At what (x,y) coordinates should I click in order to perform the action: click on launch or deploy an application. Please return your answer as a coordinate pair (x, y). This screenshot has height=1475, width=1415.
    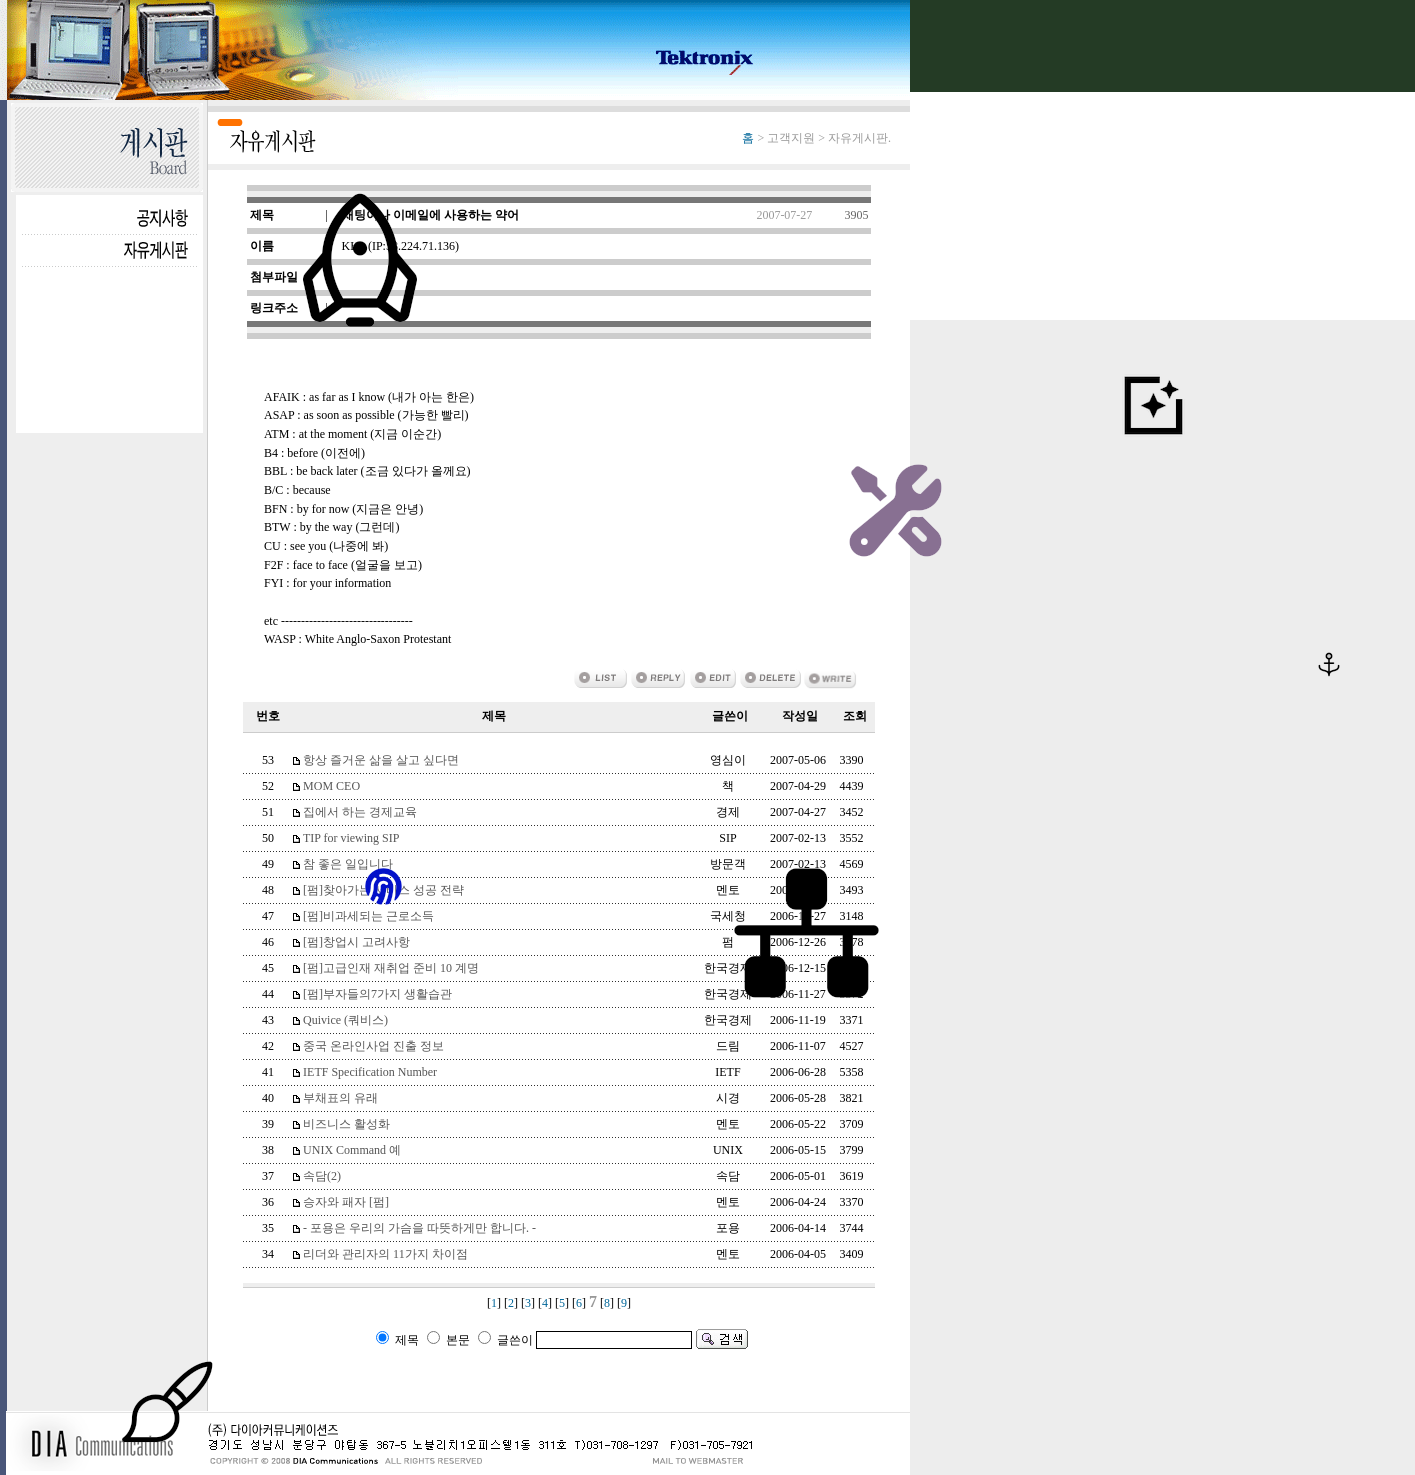
    Looking at the image, I should click on (360, 265).